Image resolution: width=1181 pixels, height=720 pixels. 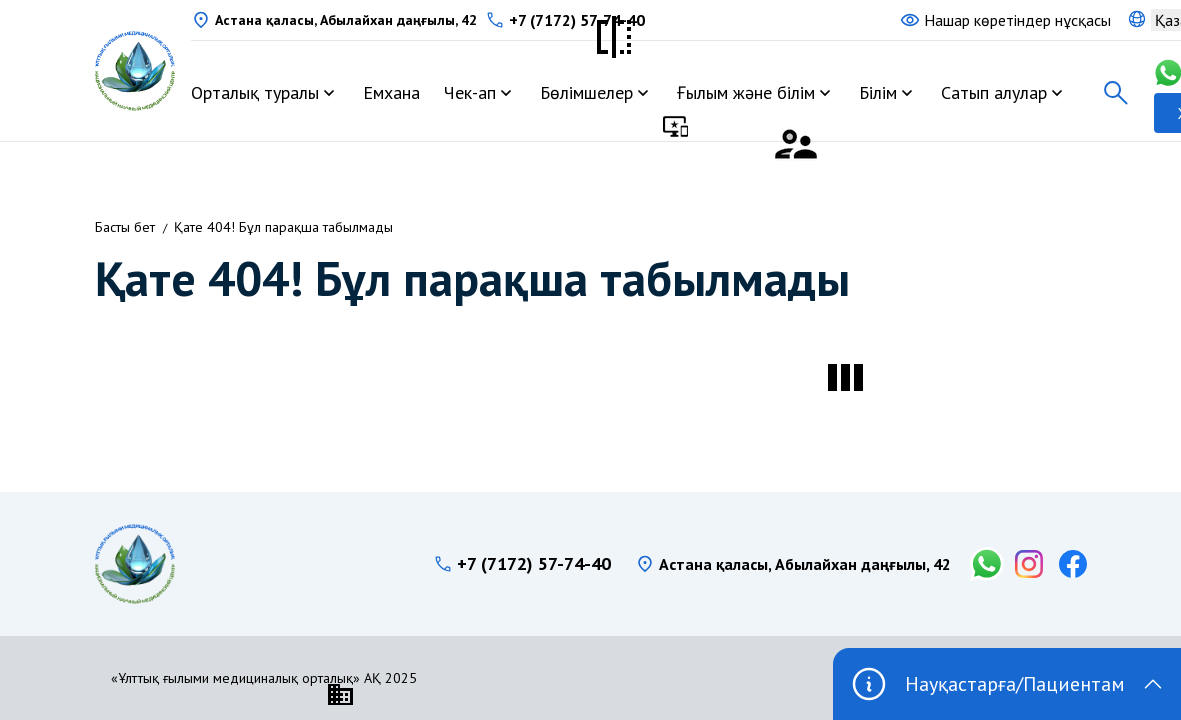 What do you see at coordinates (675, 126) in the screenshot?
I see `view important or starred devices` at bounding box center [675, 126].